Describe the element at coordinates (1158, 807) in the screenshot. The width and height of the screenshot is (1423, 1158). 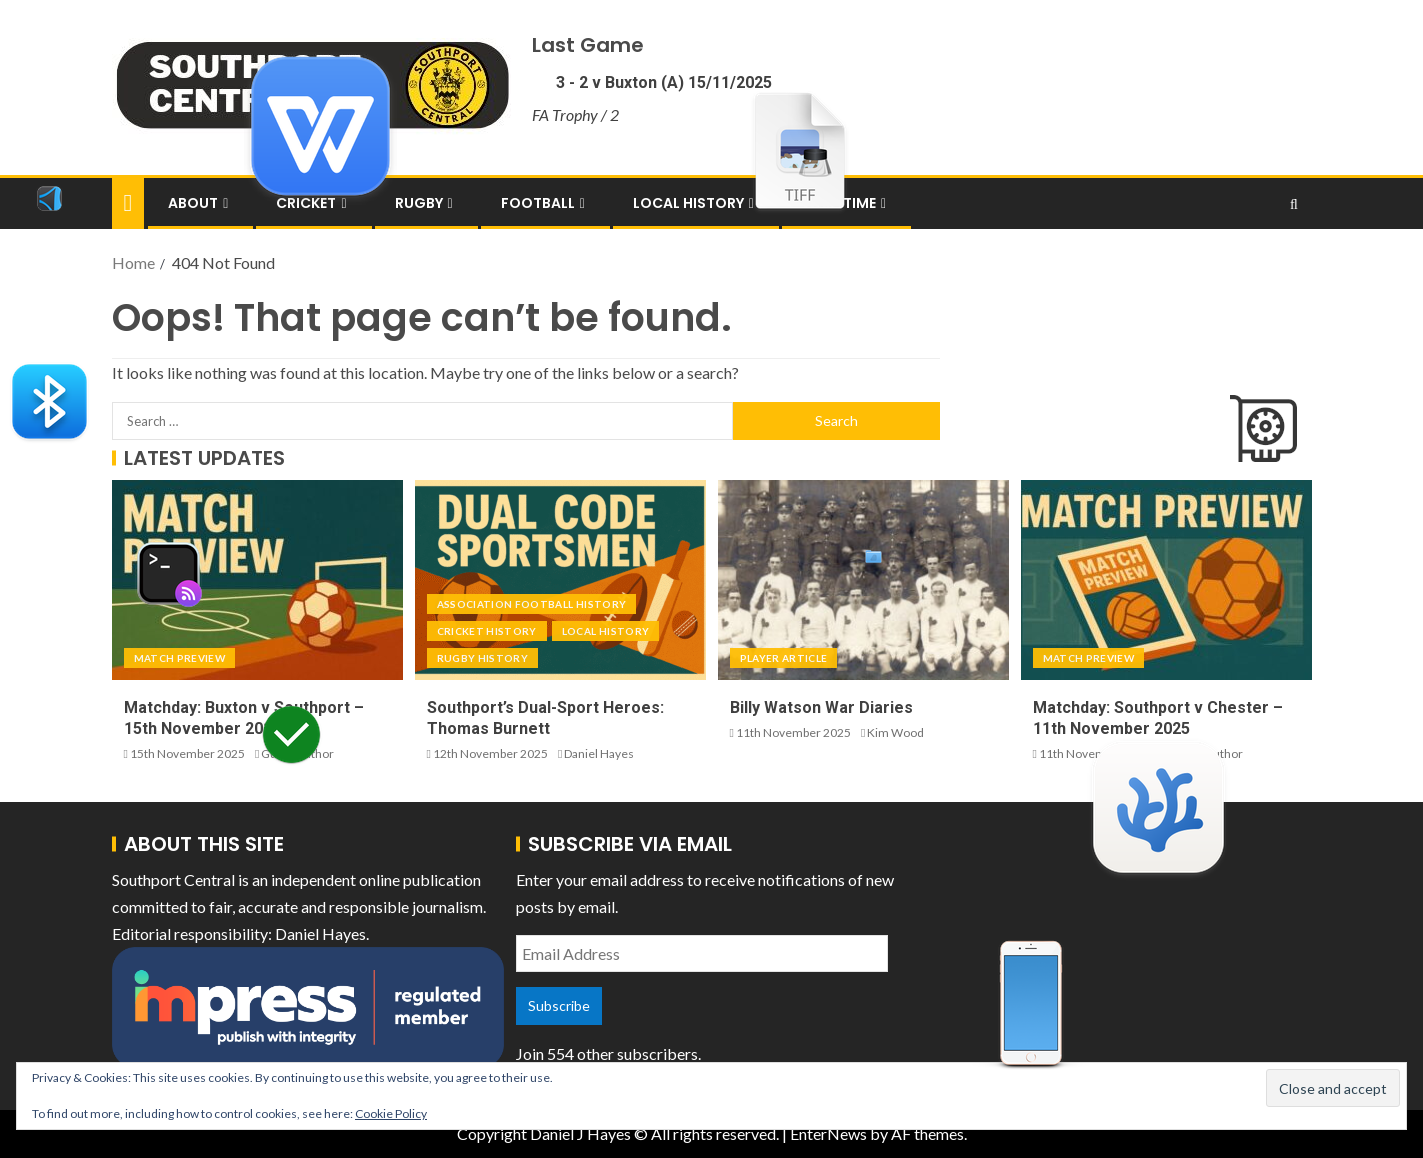
I see `open vscodium code editor` at that location.